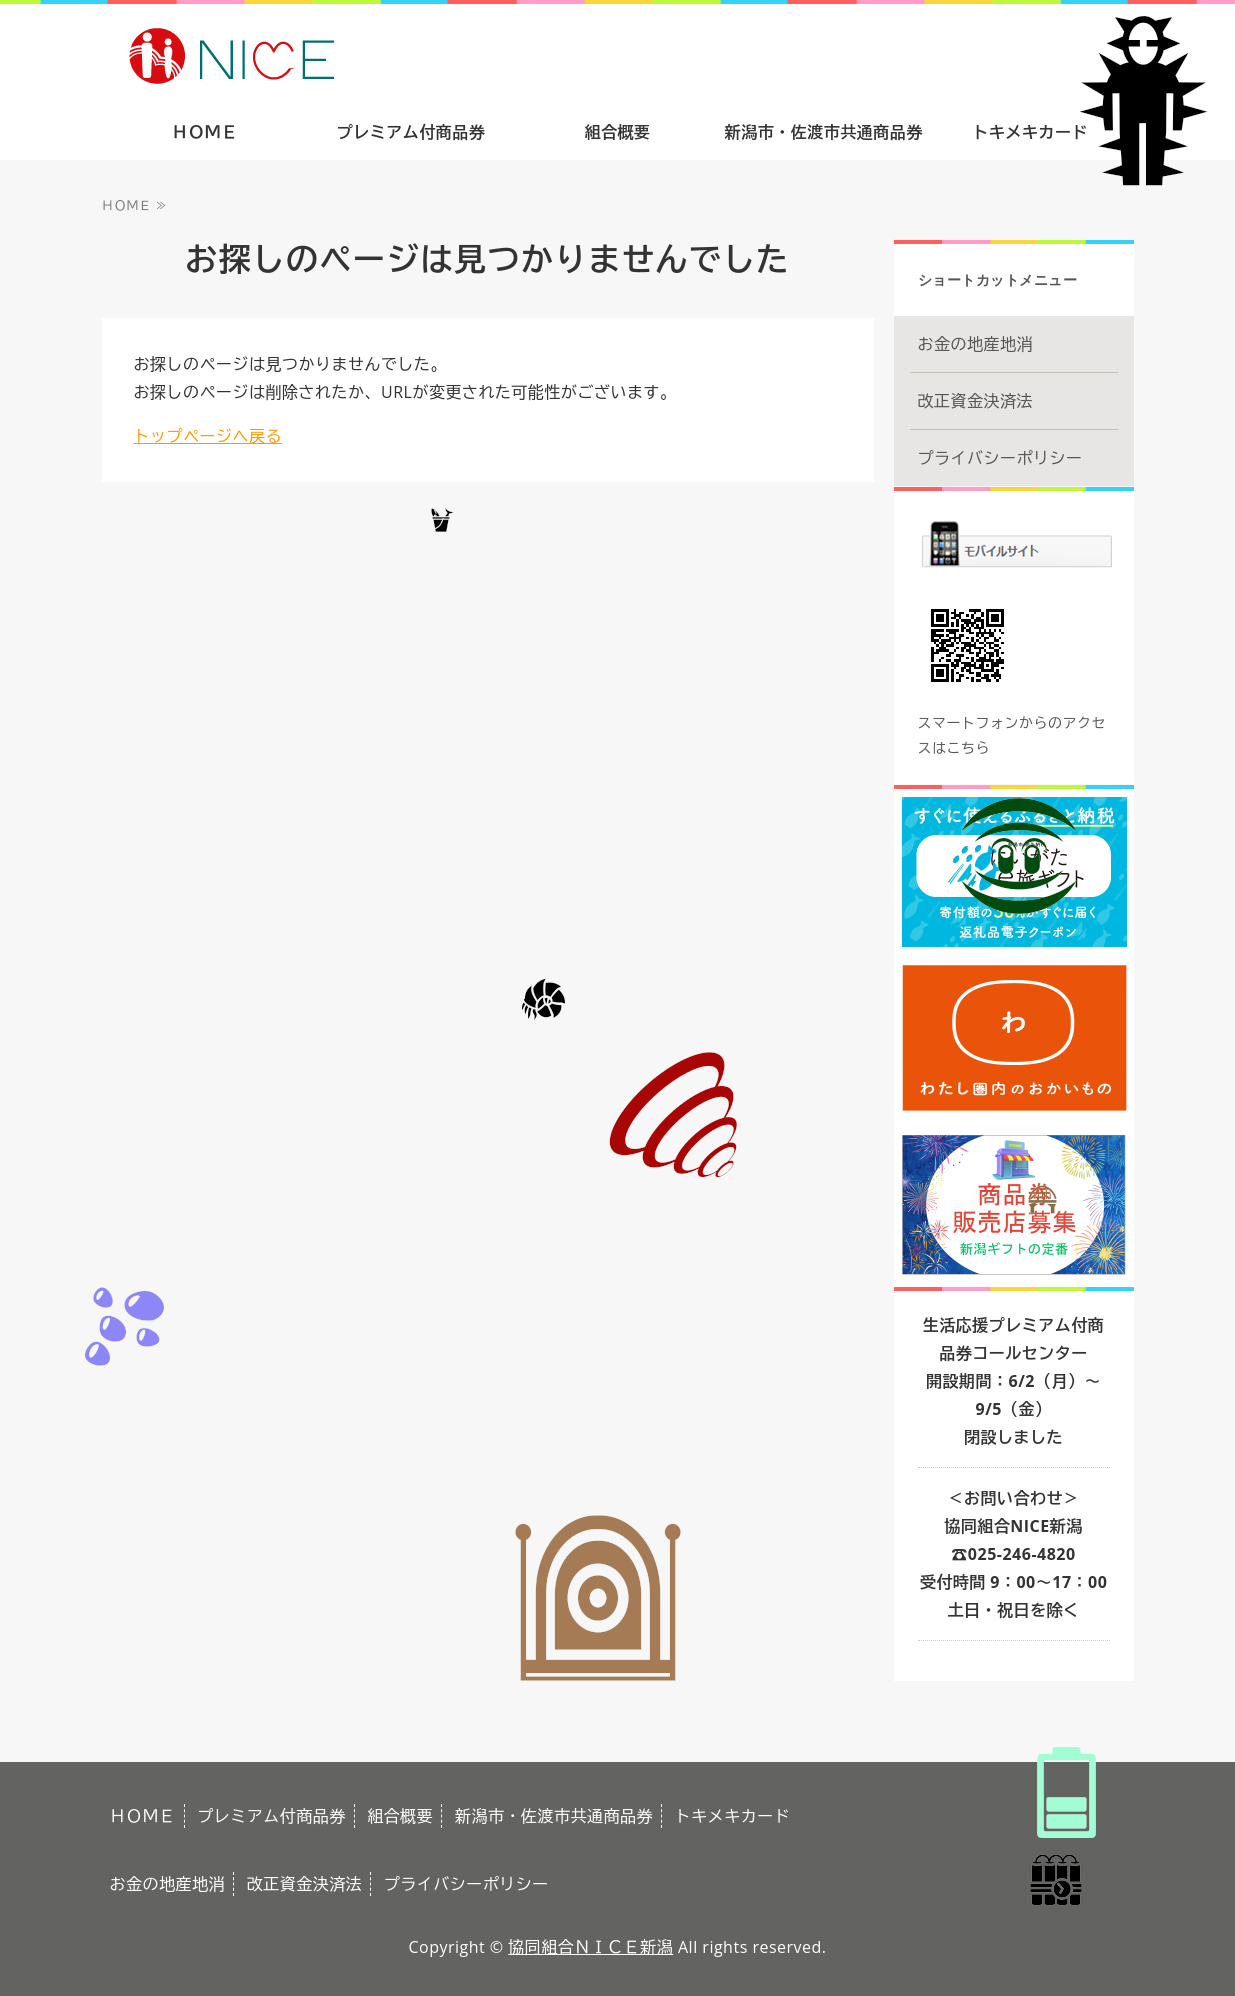 The height and width of the screenshot is (1996, 1235). I want to click on access music or audio player, so click(598, 1598).